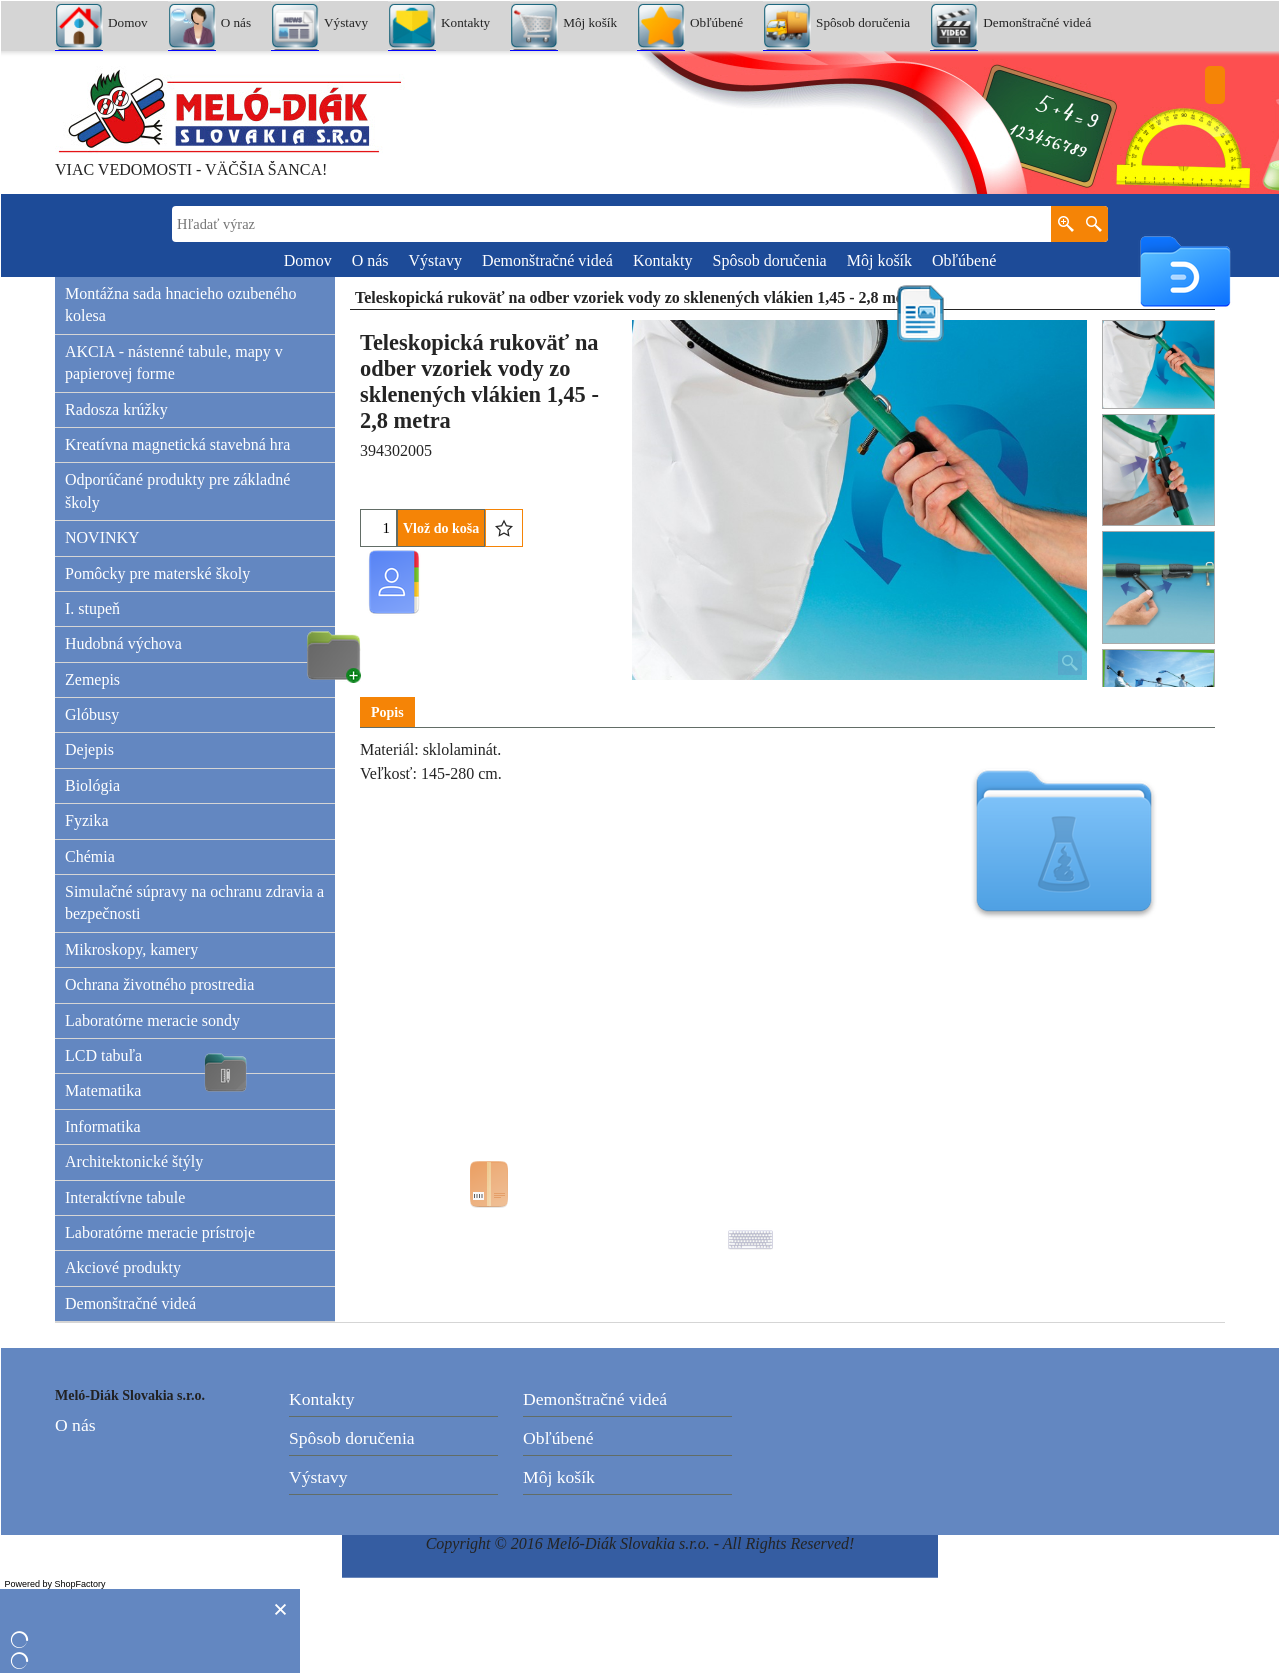 Image resolution: width=1280 pixels, height=1673 pixels. What do you see at coordinates (920, 313) in the screenshot?
I see `open a libreoffice writer document` at bounding box center [920, 313].